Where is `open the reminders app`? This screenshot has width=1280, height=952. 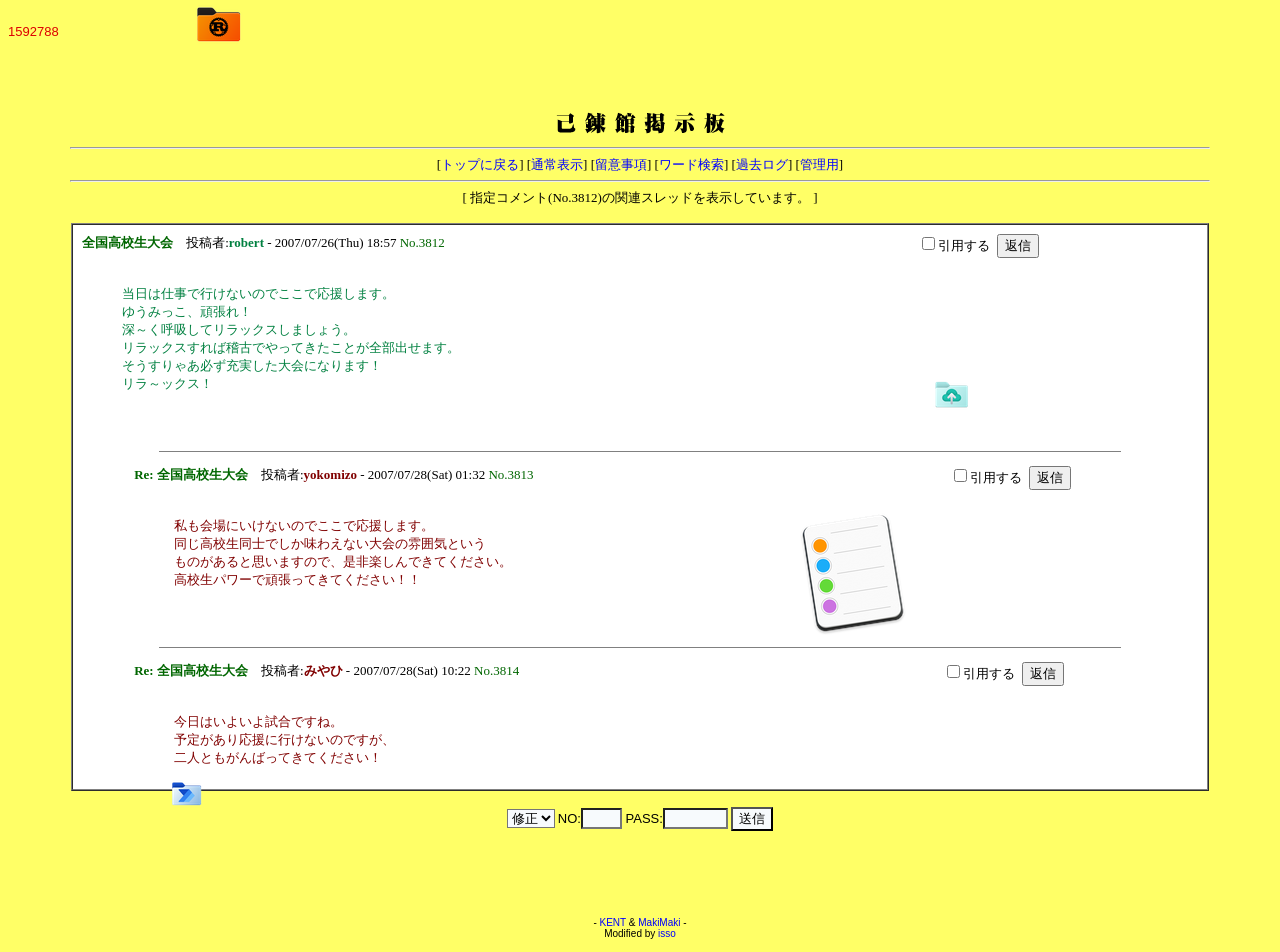
open the reminders app is located at coordinates (852, 574).